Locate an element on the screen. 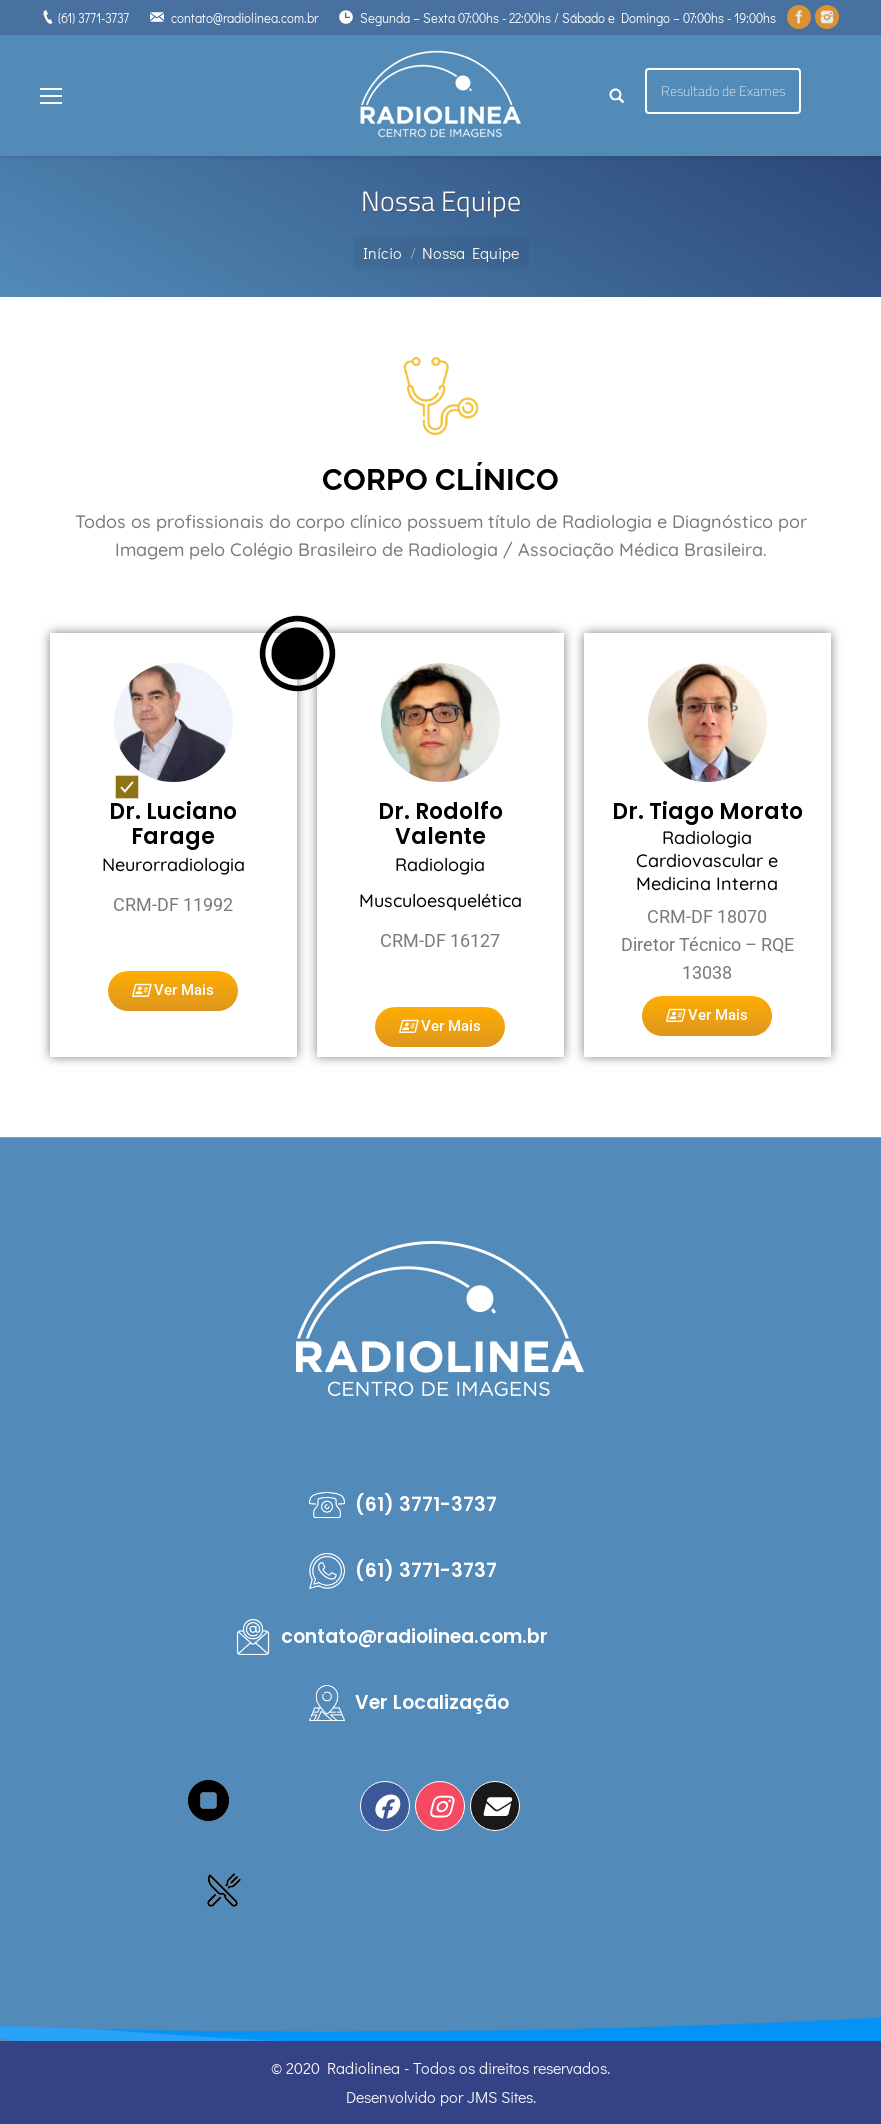 The width and height of the screenshot is (881, 2124). selected radio button option is located at coordinates (297, 653).